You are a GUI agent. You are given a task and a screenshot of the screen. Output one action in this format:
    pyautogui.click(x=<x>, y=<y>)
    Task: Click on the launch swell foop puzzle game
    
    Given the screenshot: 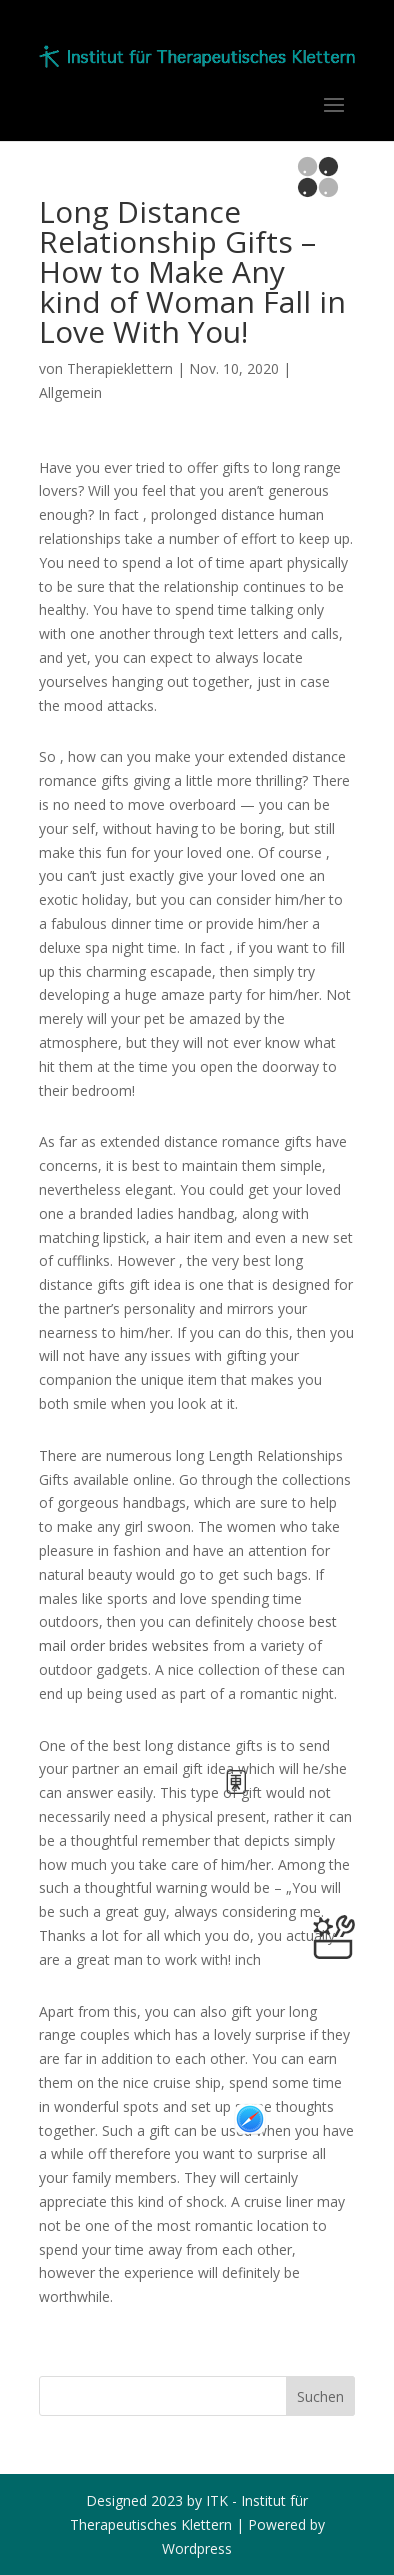 What is the action you would take?
    pyautogui.click(x=318, y=177)
    